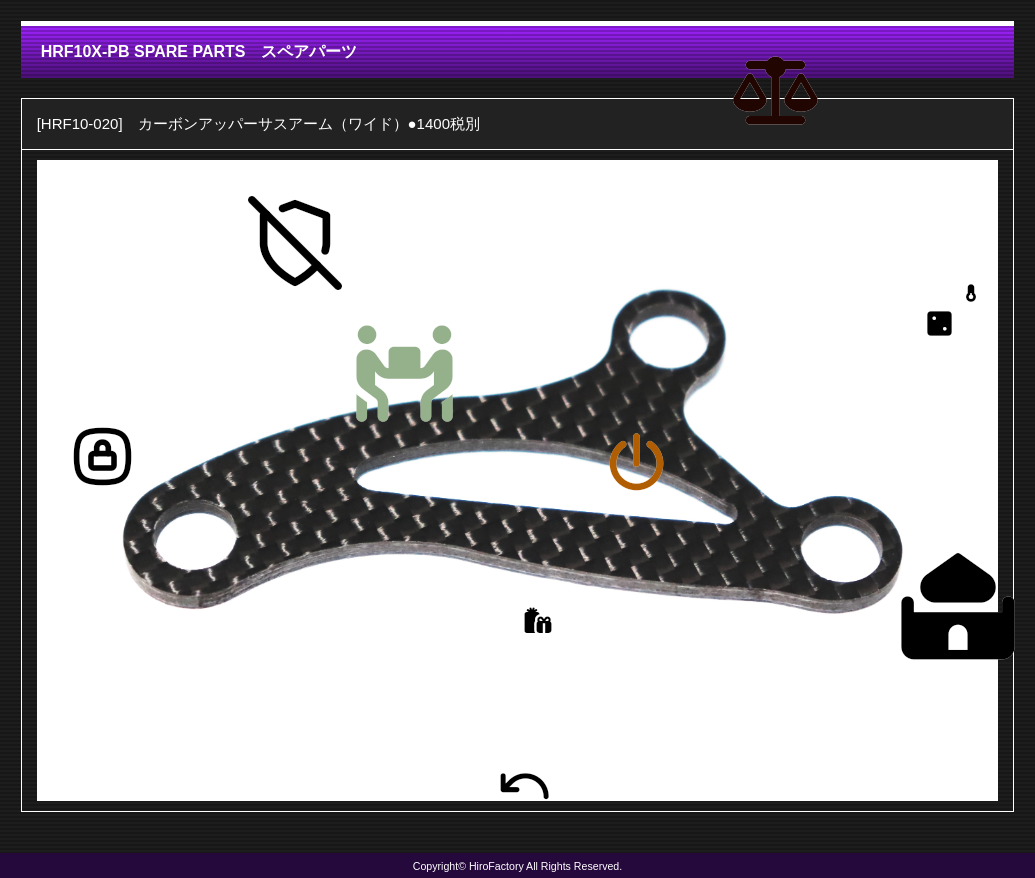 This screenshot has height=878, width=1035. Describe the element at coordinates (971, 293) in the screenshot. I see `indicates low temperature reading` at that location.